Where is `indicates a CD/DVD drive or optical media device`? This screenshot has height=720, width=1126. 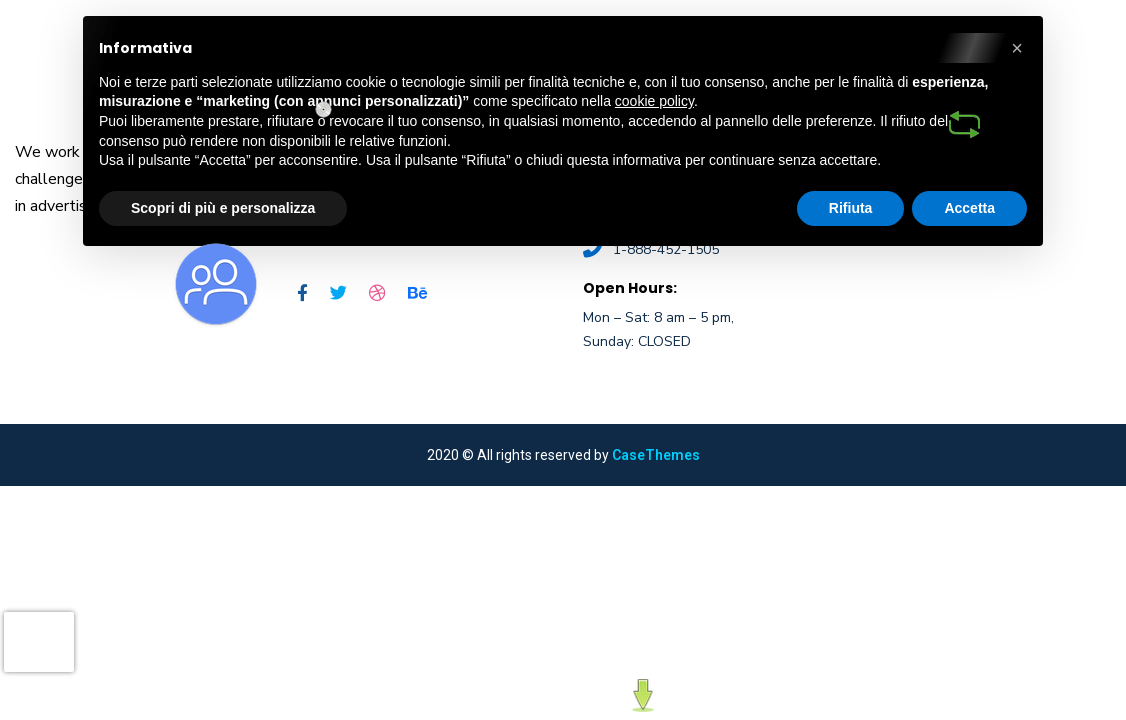
indicates a CD/DVD drive or optical media device is located at coordinates (323, 109).